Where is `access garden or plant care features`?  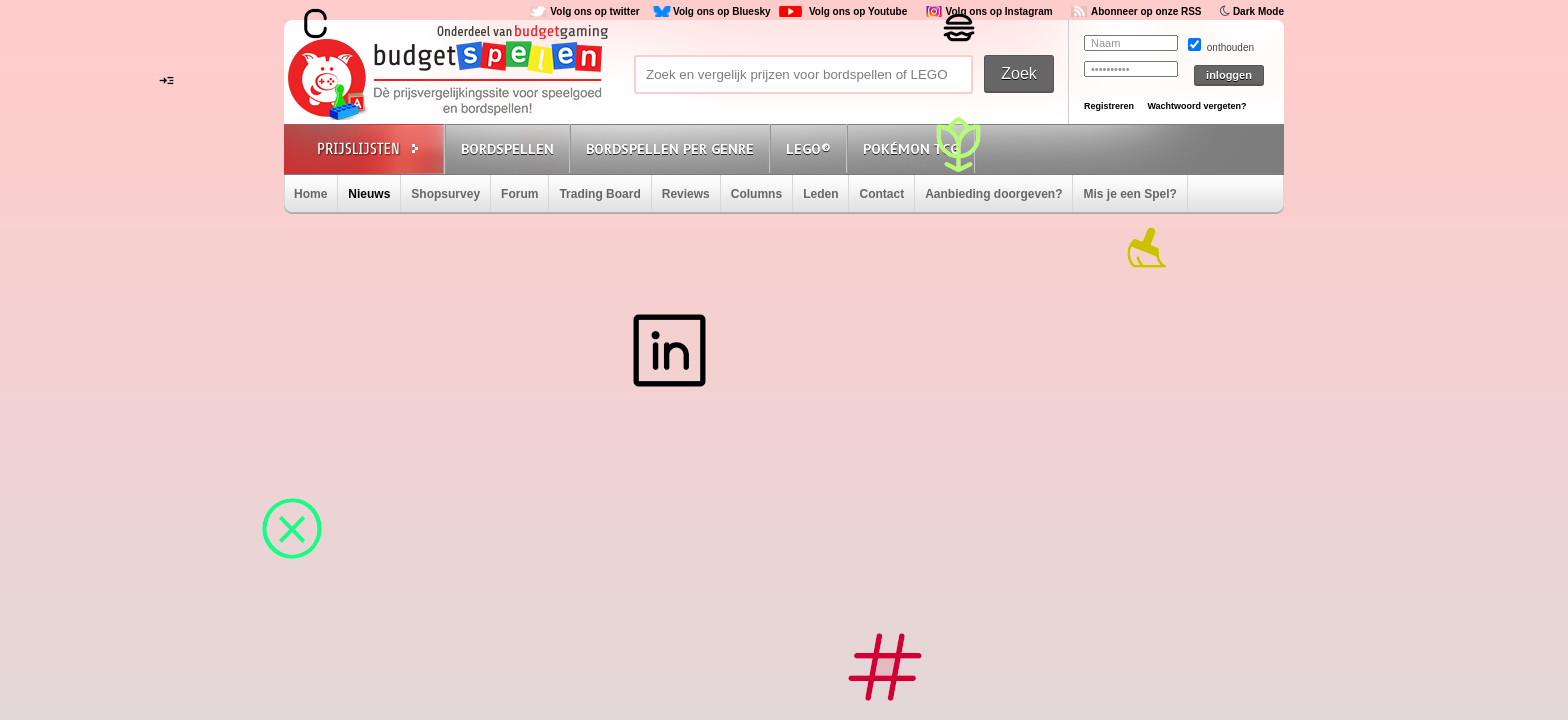
access garden or plant care features is located at coordinates (958, 144).